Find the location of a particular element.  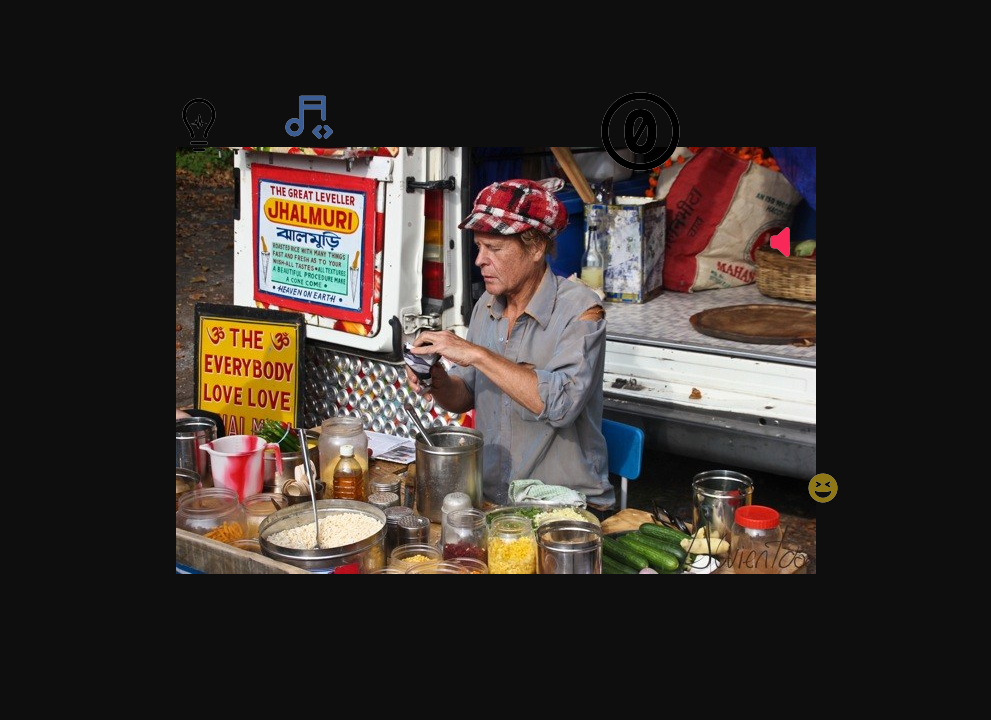

creative commons zero (CC0) public domain license is located at coordinates (640, 131).